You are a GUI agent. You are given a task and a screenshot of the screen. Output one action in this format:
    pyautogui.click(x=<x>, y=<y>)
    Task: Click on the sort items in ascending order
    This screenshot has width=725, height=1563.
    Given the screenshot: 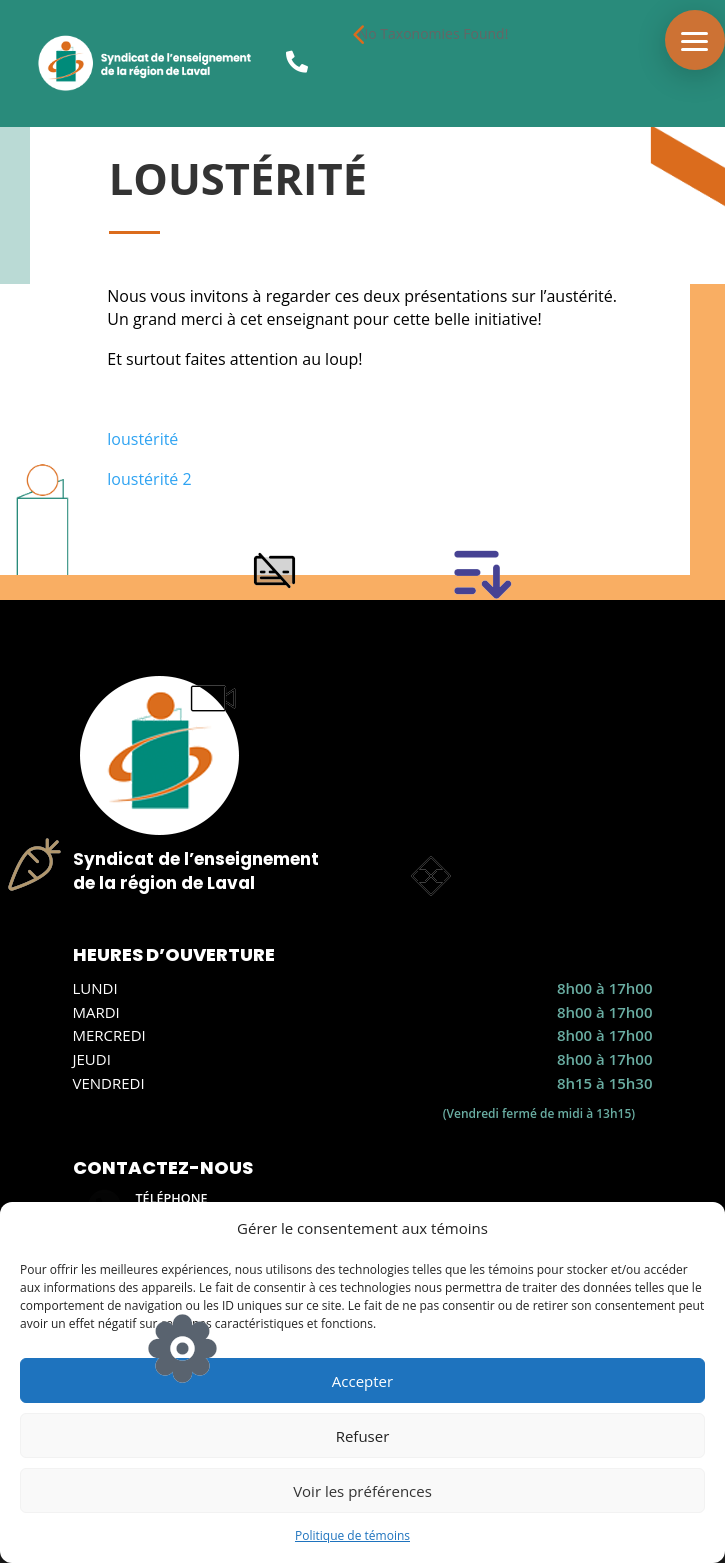 What is the action you would take?
    pyautogui.click(x=480, y=572)
    